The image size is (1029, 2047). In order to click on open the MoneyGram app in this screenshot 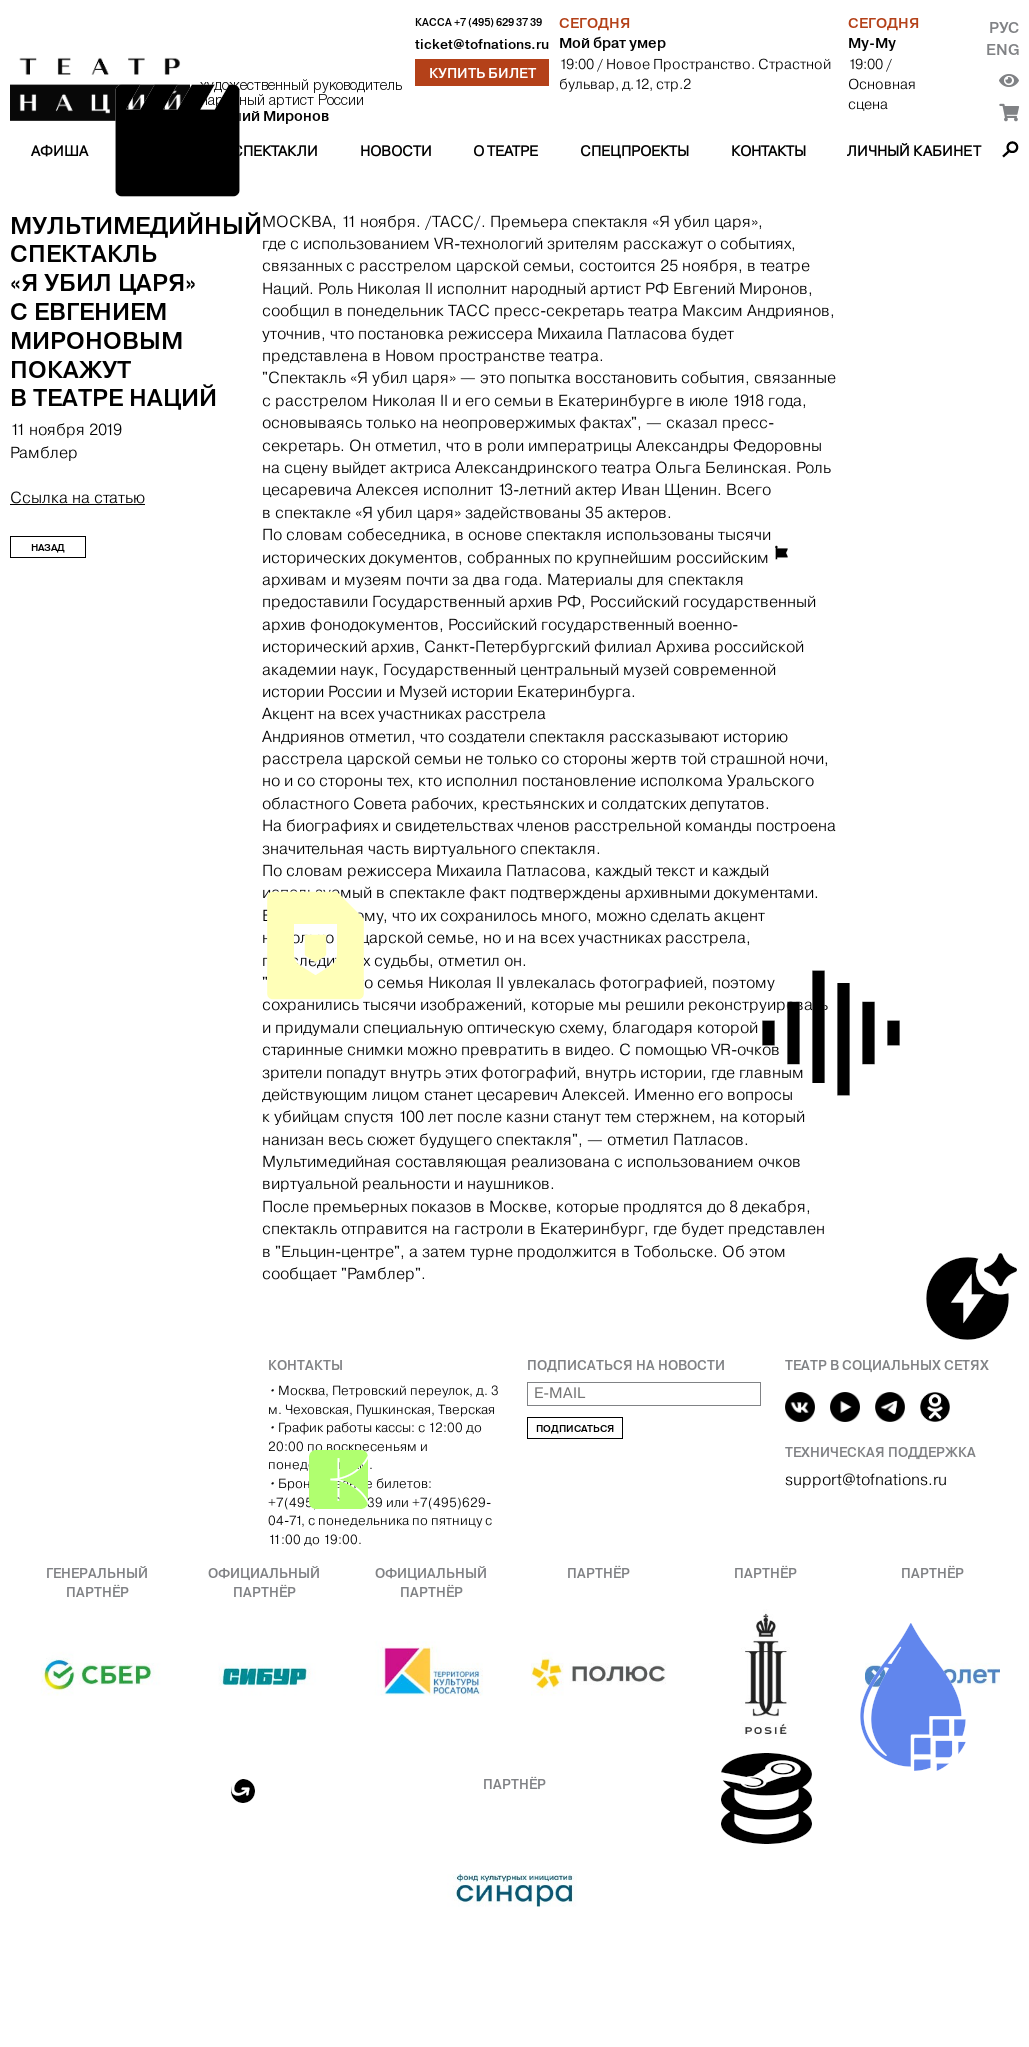, I will do `click(243, 1791)`.